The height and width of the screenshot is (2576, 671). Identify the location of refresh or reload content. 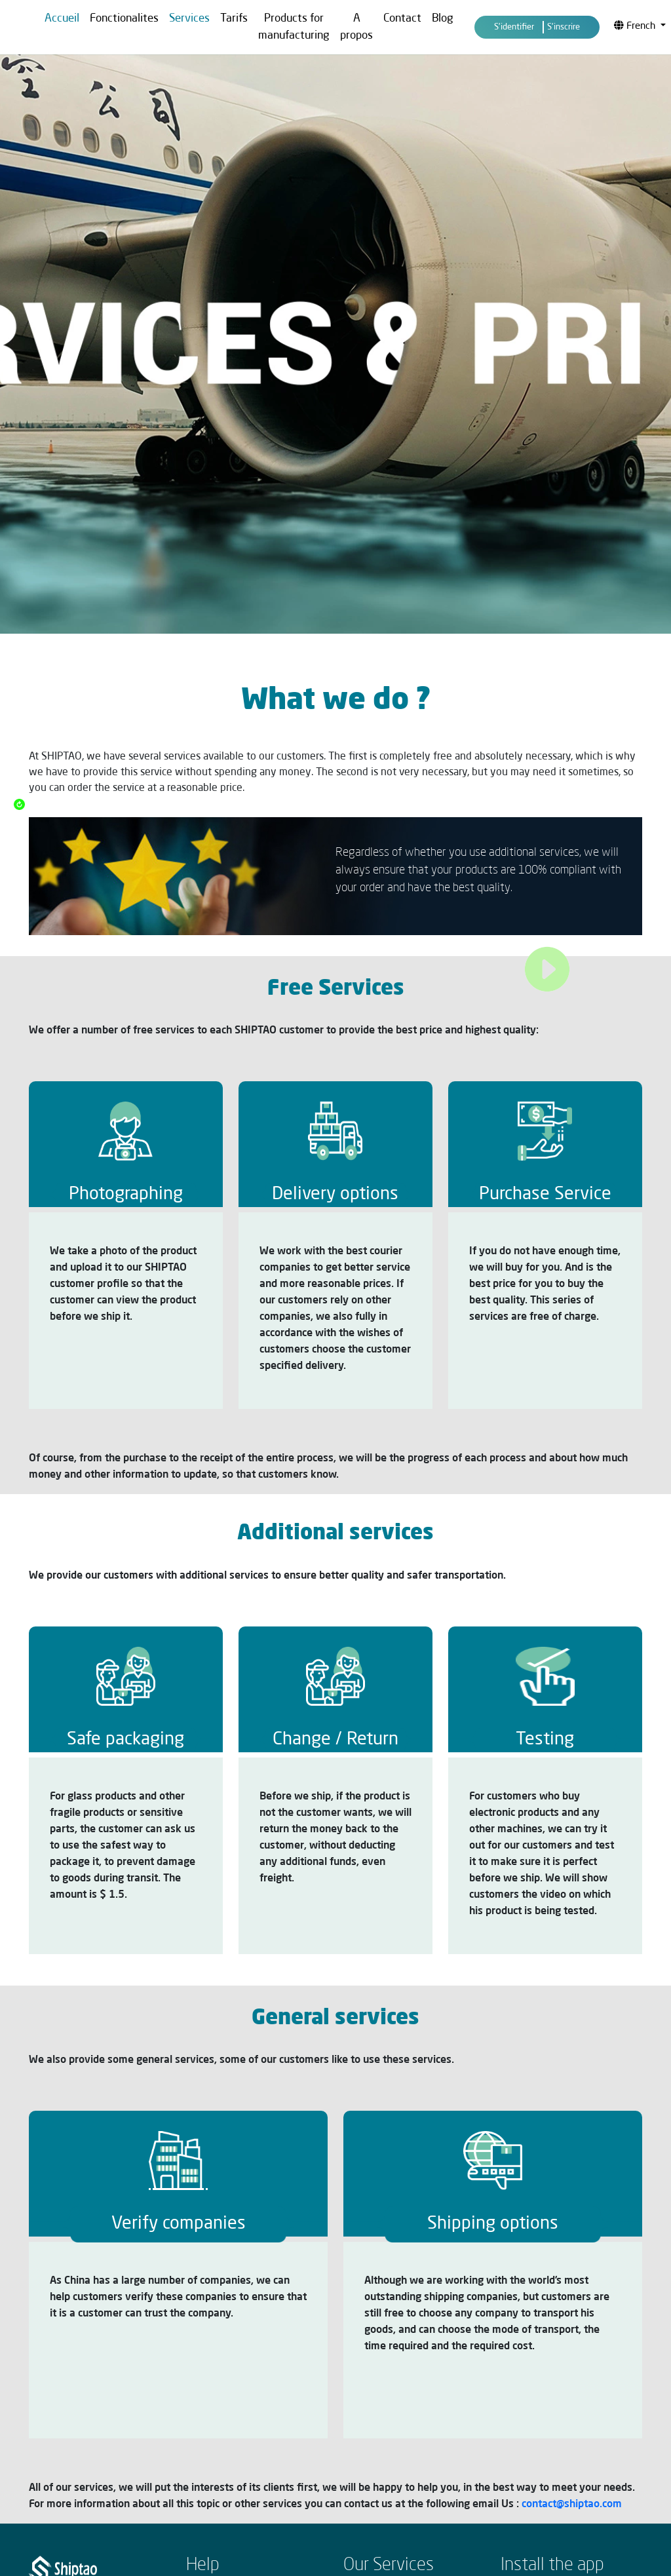
(19, 804).